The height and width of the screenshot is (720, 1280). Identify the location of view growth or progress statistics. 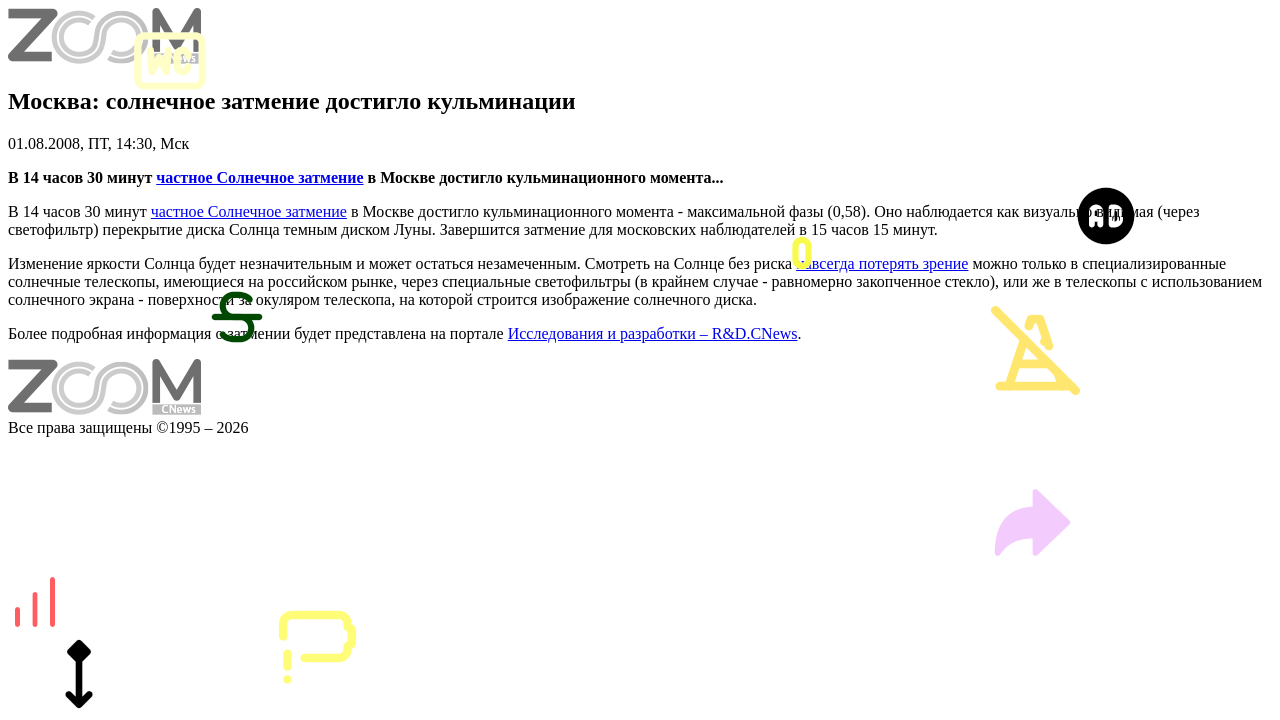
(35, 602).